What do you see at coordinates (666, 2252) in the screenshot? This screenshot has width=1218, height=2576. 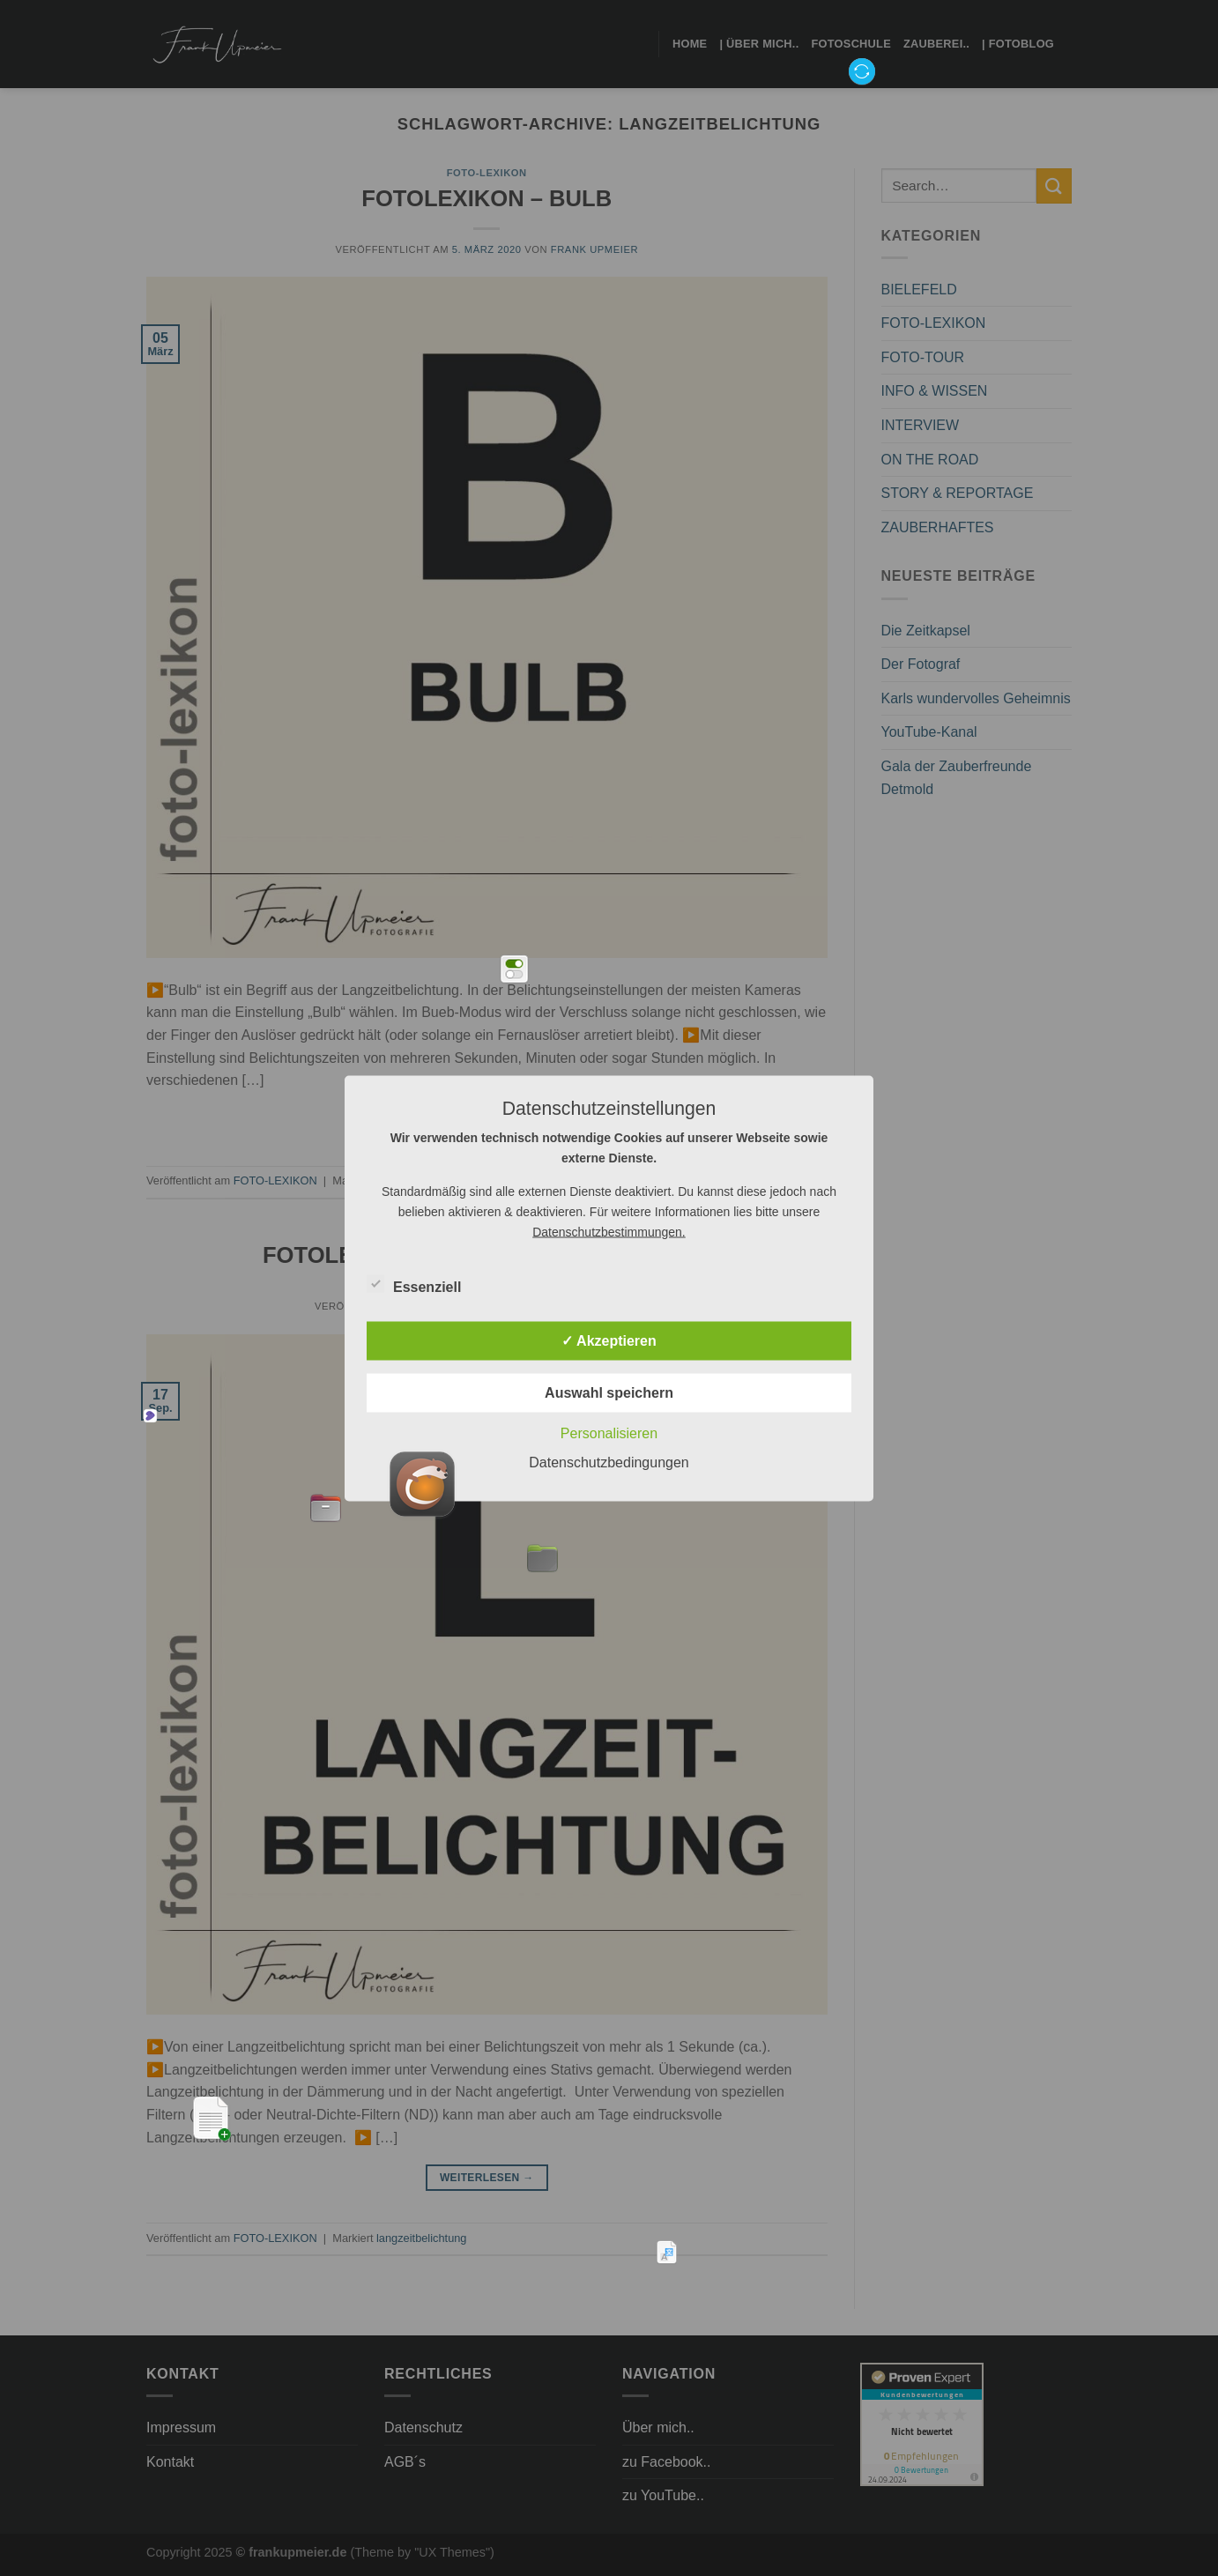 I see `a gettext translation file for software localization` at bounding box center [666, 2252].